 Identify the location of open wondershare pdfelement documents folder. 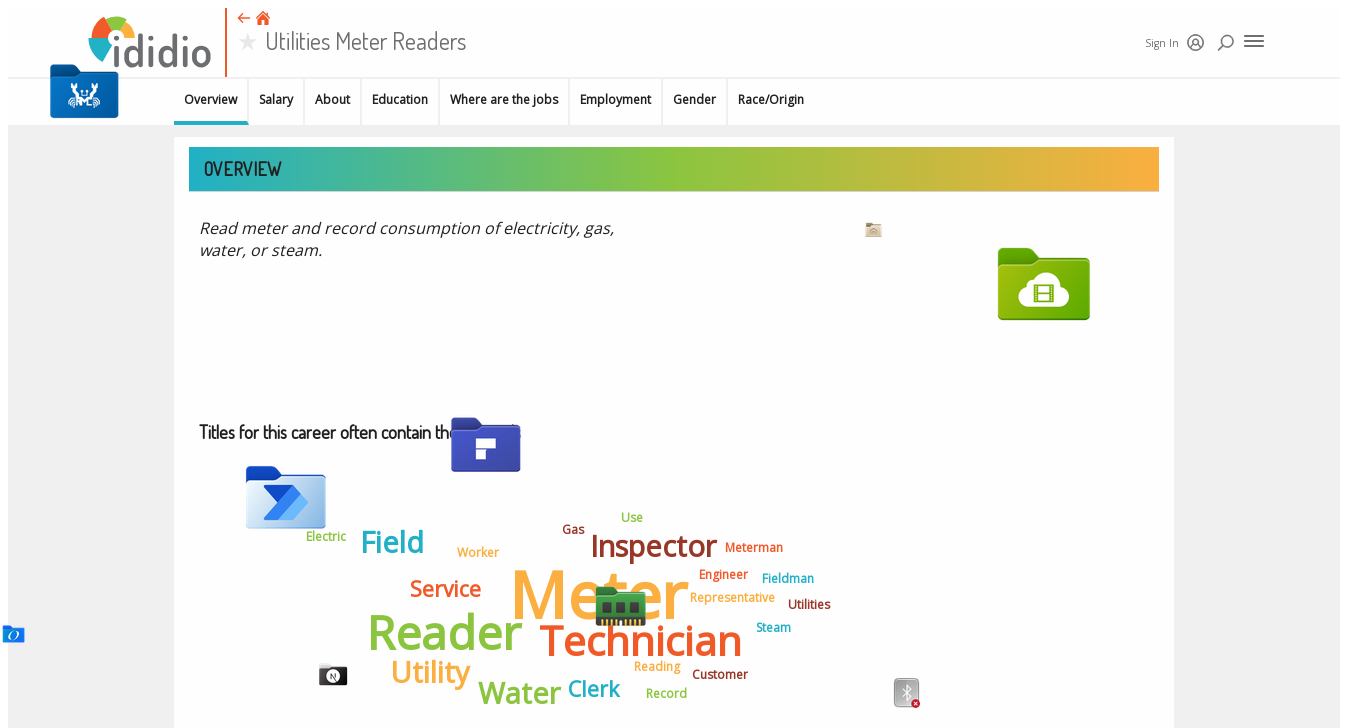
(485, 446).